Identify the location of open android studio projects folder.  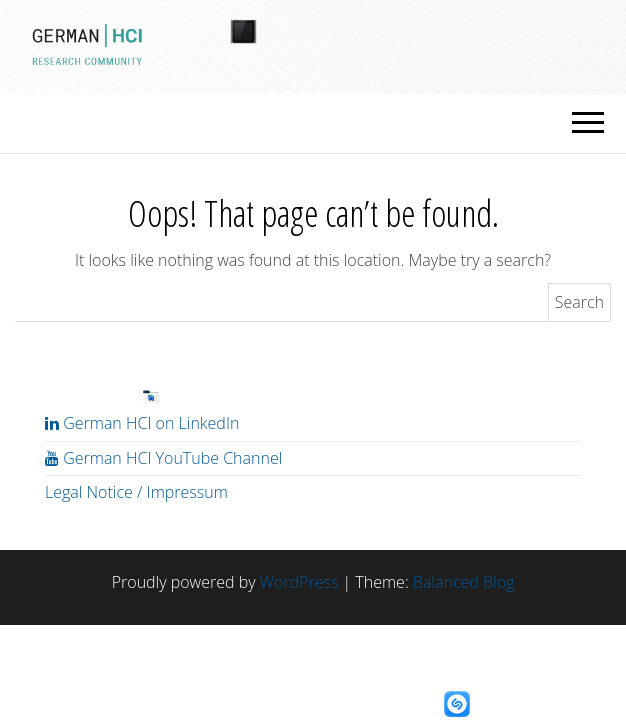
(151, 397).